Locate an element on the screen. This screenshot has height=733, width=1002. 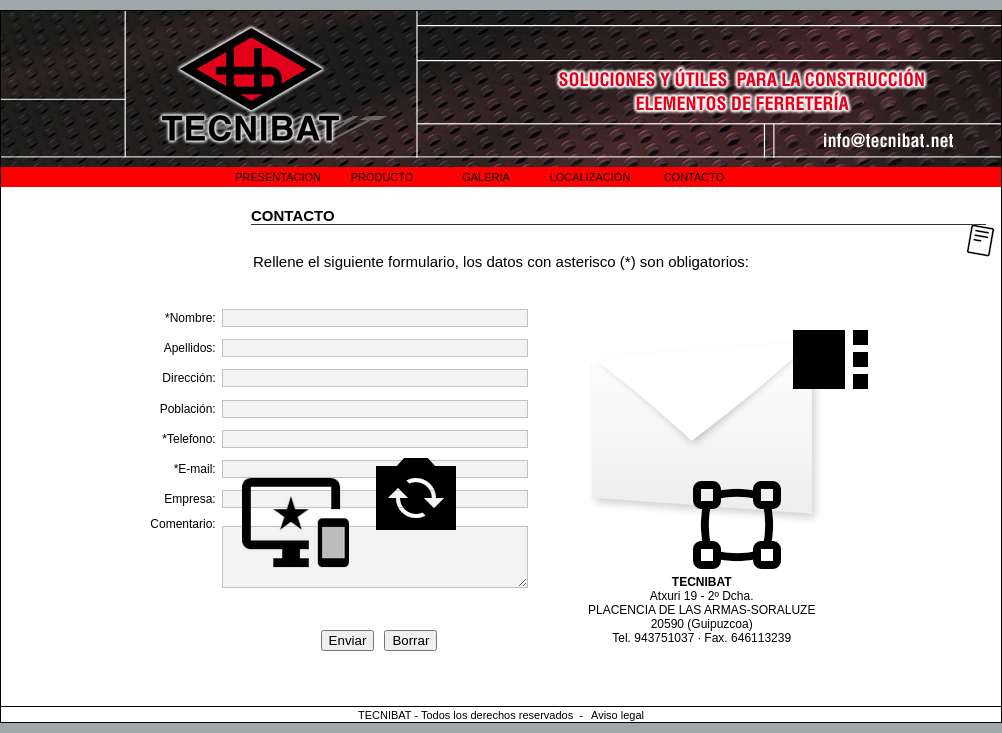
view synced or connected devices is located at coordinates (295, 522).